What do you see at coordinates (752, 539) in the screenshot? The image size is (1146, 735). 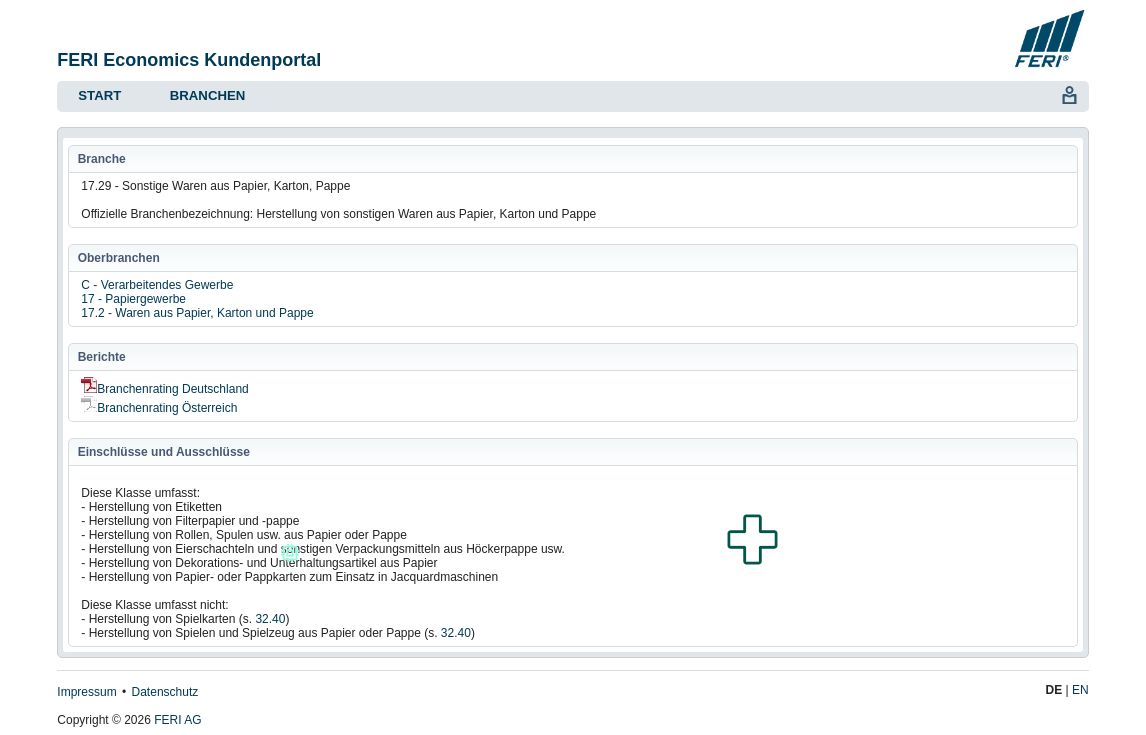 I see `access health or medical features` at bounding box center [752, 539].